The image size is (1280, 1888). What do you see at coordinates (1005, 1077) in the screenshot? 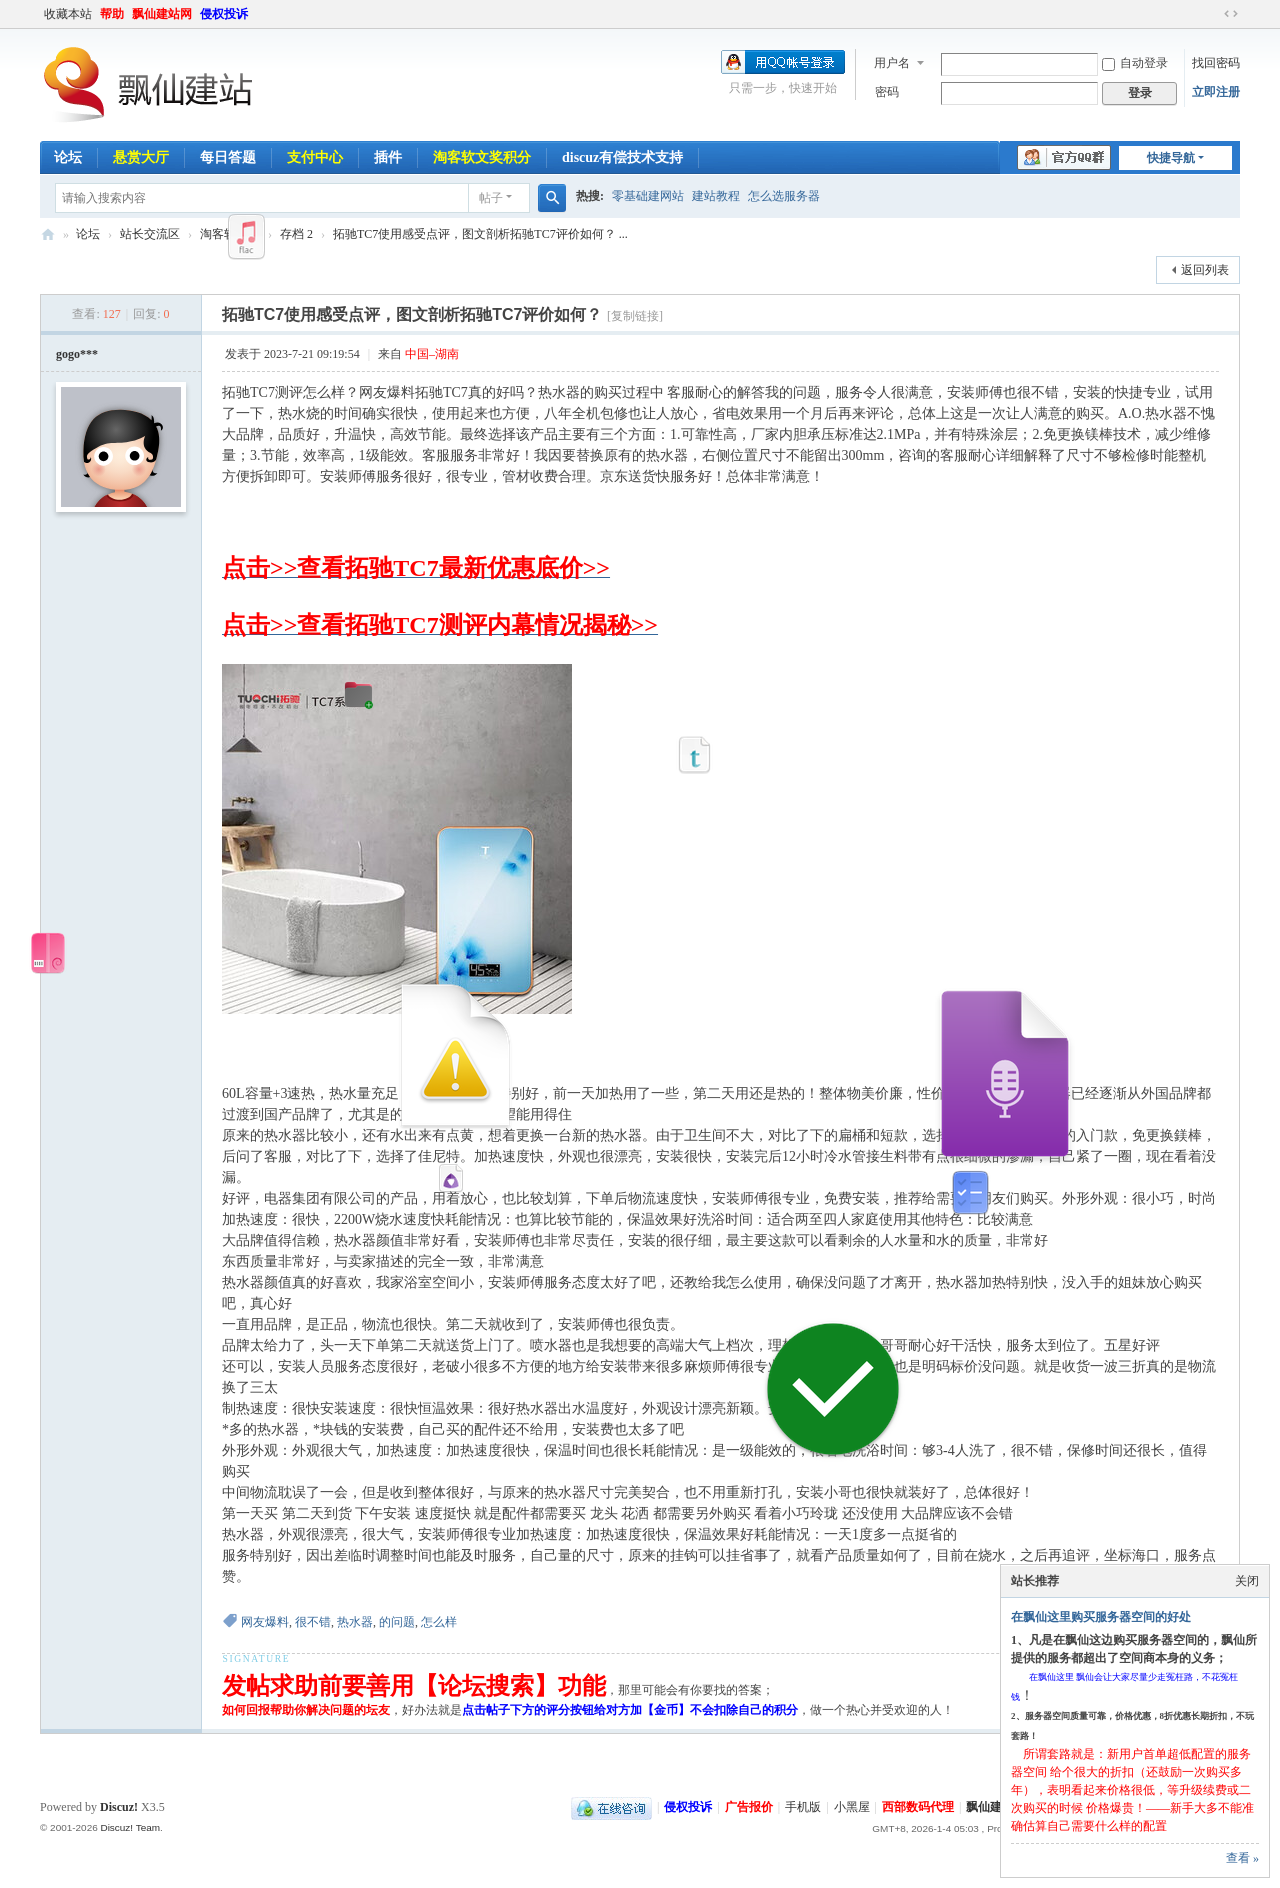
I see `a podcast audio file` at bounding box center [1005, 1077].